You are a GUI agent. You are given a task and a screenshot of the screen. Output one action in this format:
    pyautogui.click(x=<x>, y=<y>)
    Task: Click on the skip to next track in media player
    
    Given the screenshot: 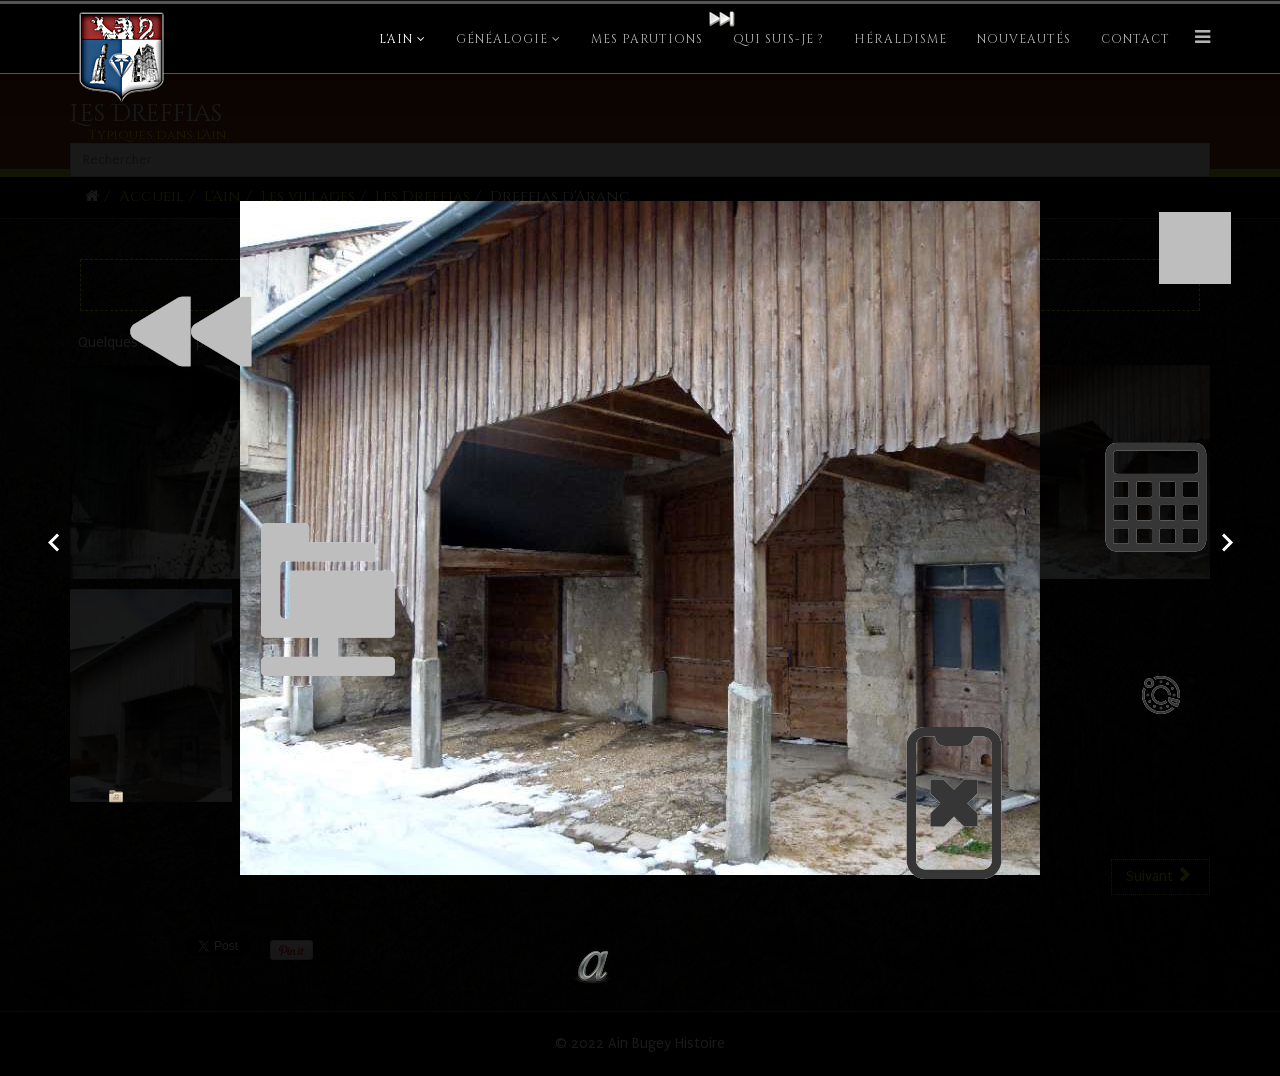 What is the action you would take?
    pyautogui.click(x=721, y=18)
    